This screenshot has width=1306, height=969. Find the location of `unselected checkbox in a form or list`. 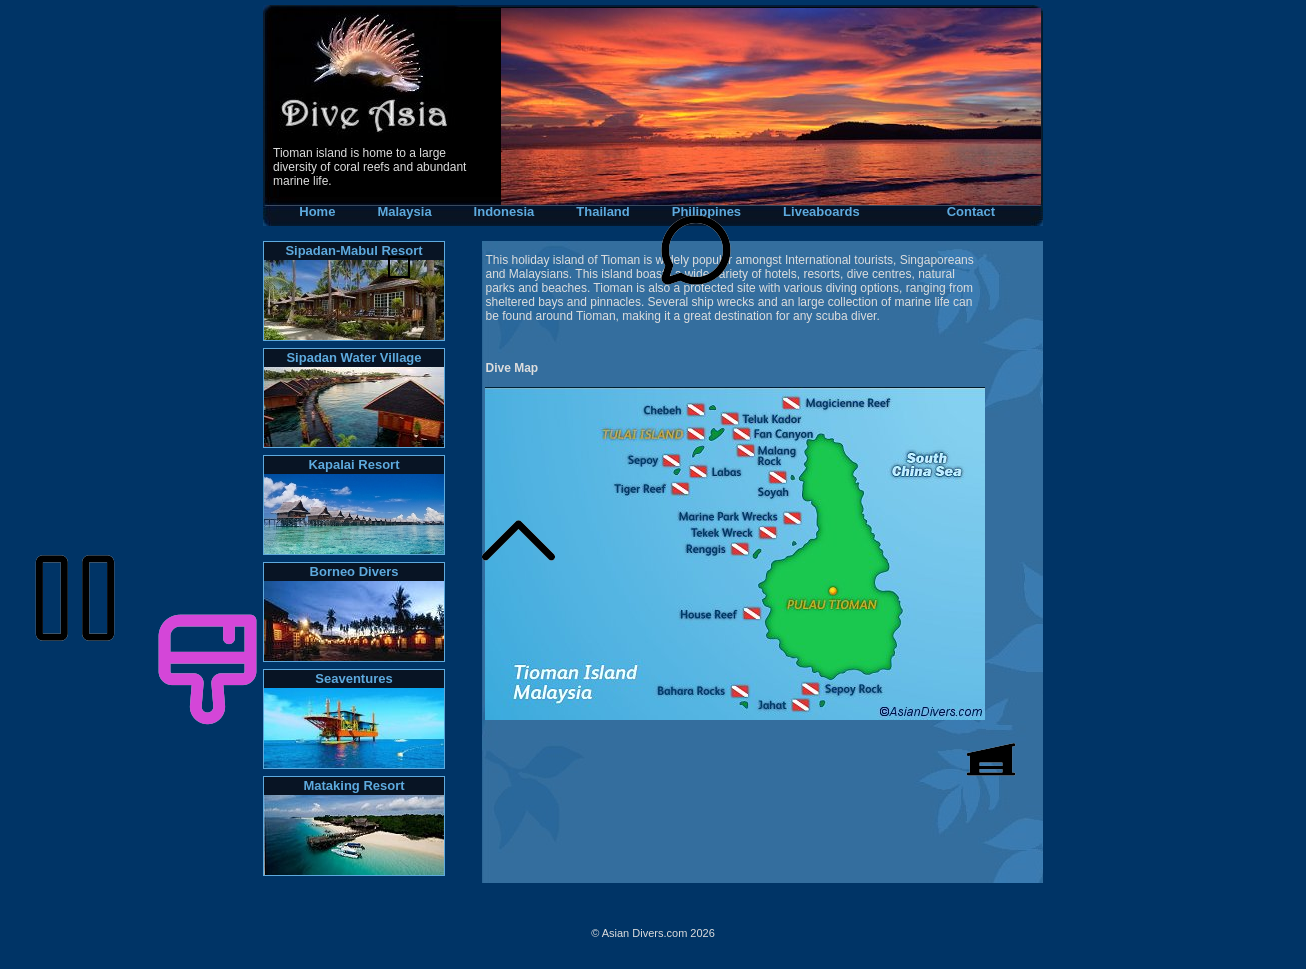

unselected checkbox in a form or list is located at coordinates (399, 267).